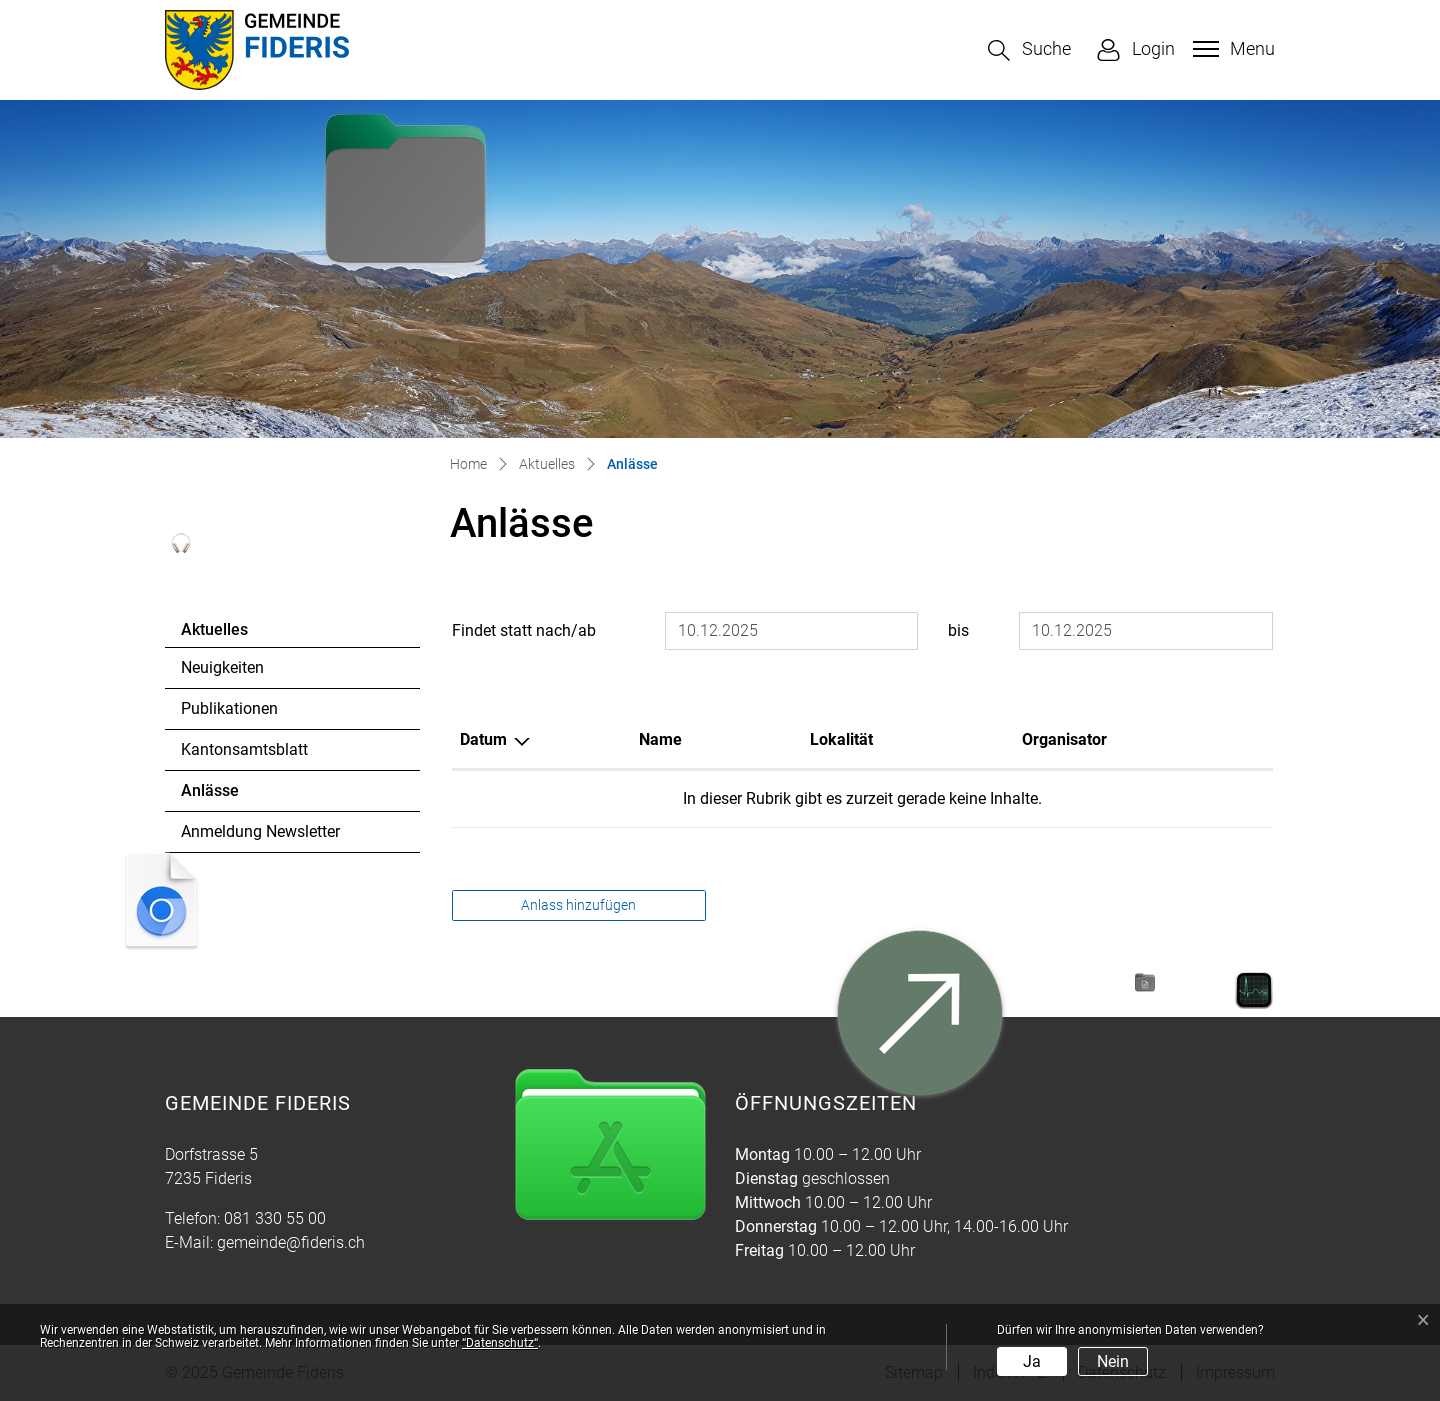 This screenshot has height=1401, width=1440. What do you see at coordinates (161, 899) in the screenshot?
I see `open a document in chromium browser` at bounding box center [161, 899].